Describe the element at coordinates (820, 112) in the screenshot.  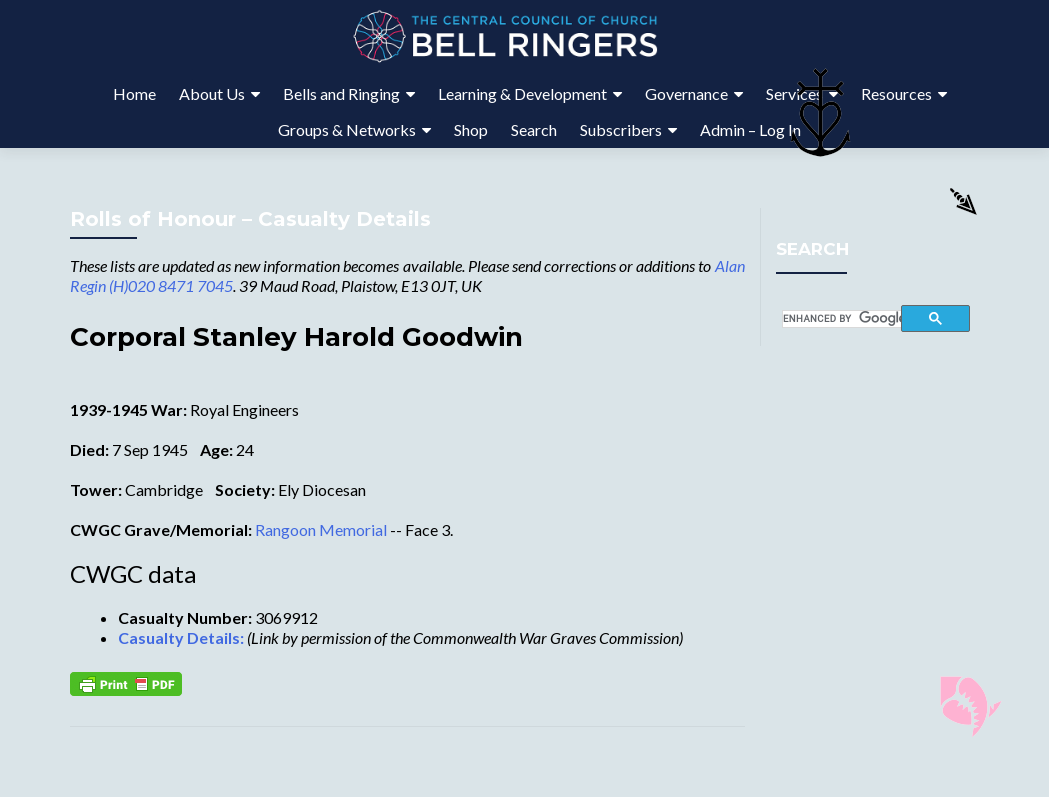
I see `camargue cross symbol representing faith, hope, and love` at that location.